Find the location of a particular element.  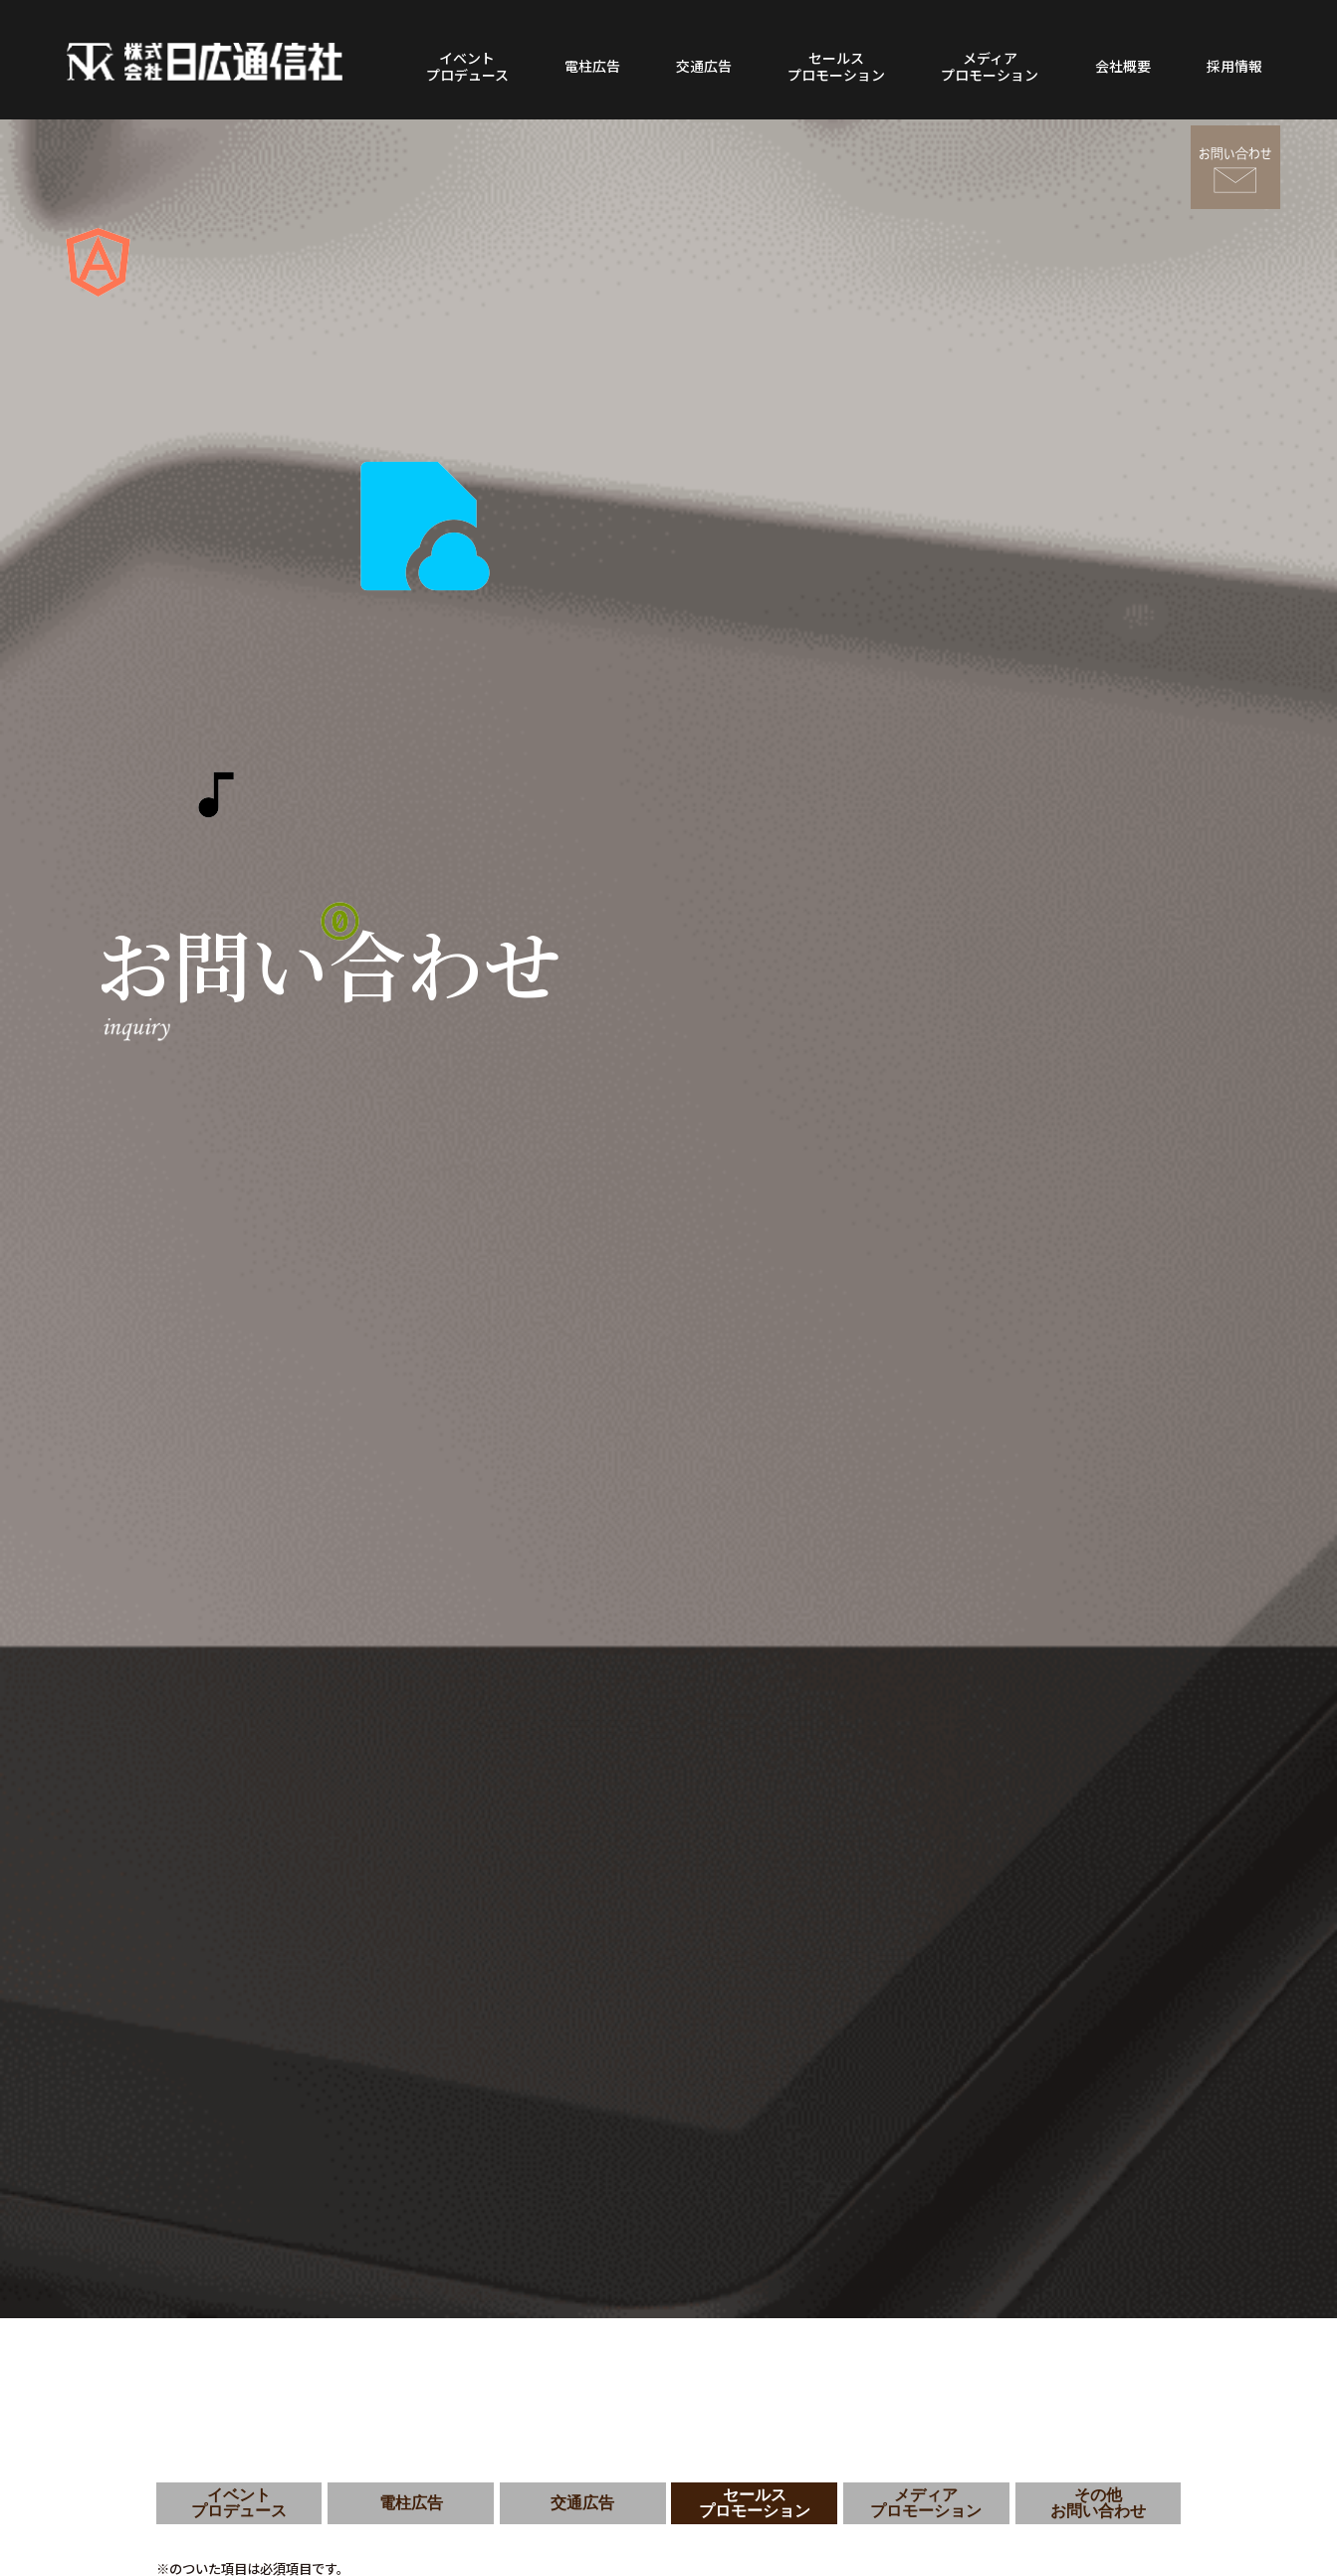

angularjs framework logo is located at coordinates (98, 262).